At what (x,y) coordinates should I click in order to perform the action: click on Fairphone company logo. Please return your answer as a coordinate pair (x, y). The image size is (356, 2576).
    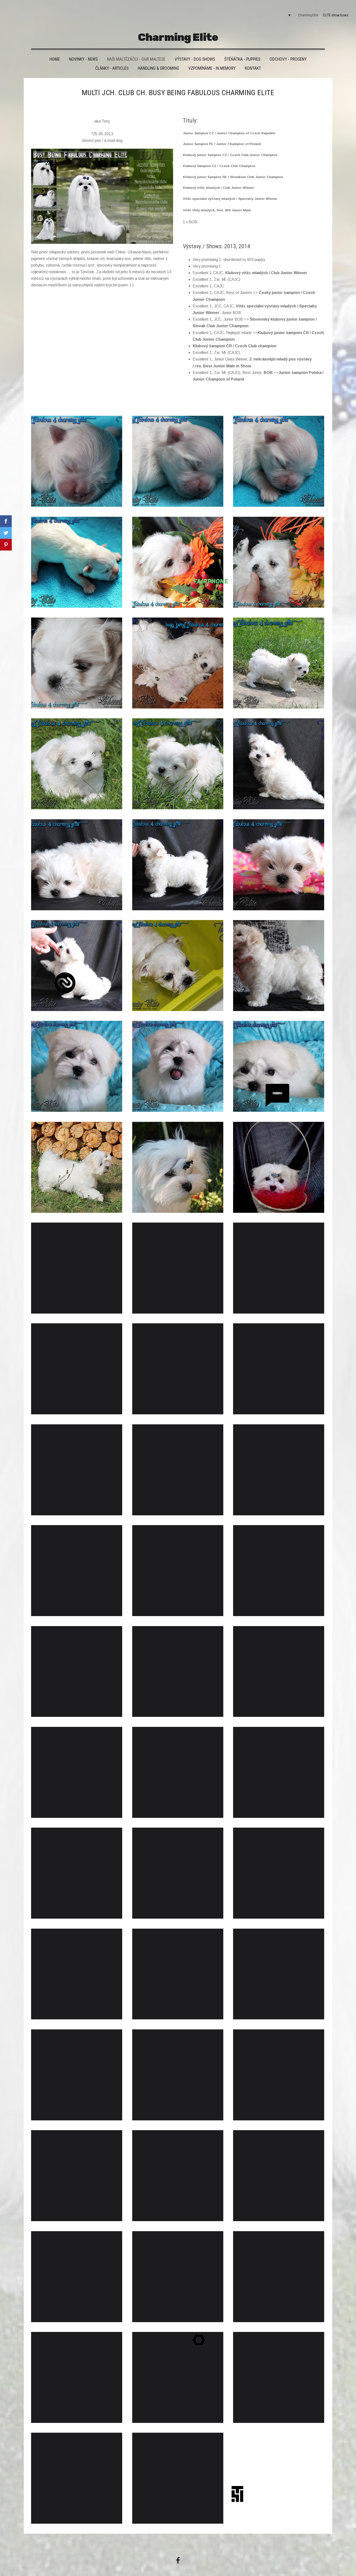
    Looking at the image, I should click on (211, 581).